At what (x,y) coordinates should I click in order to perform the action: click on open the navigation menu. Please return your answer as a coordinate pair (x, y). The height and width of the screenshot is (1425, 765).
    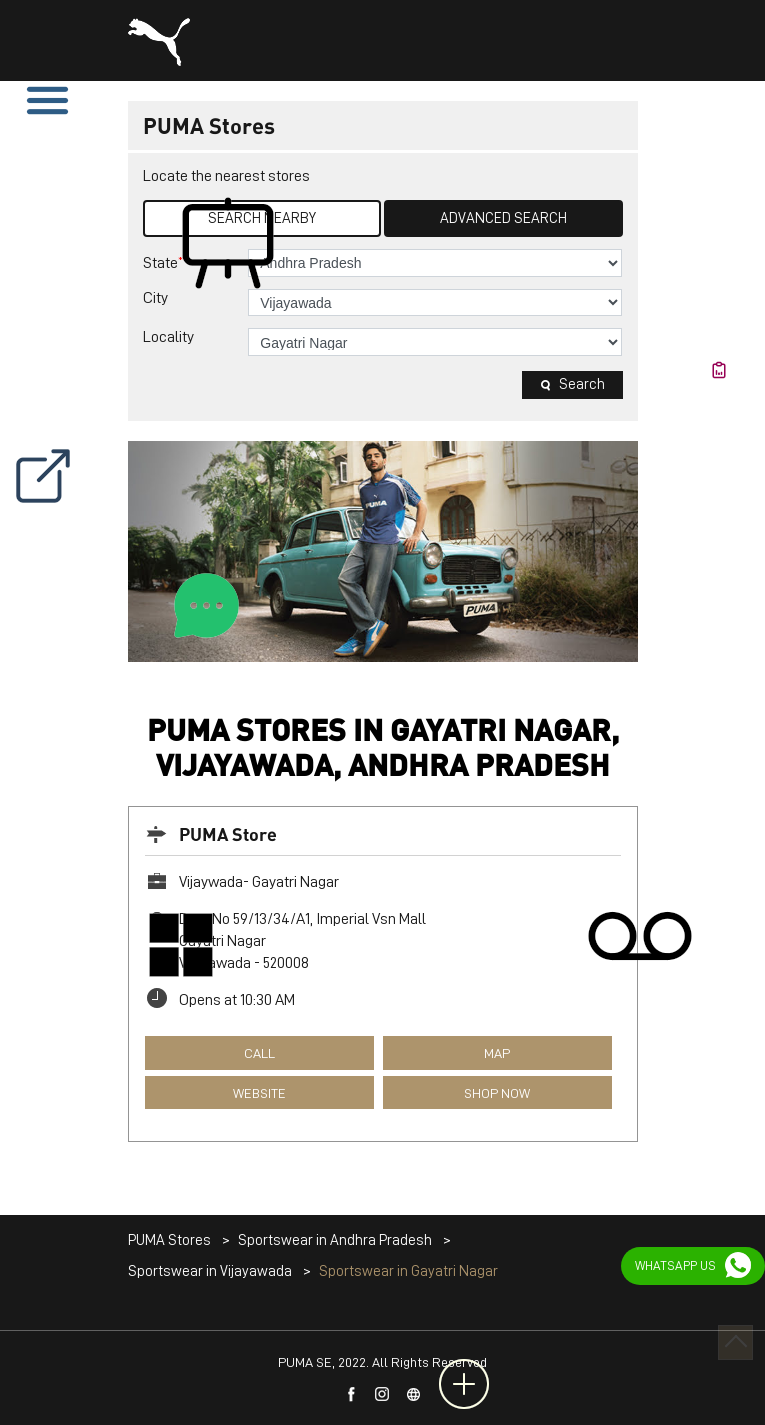
    Looking at the image, I should click on (47, 100).